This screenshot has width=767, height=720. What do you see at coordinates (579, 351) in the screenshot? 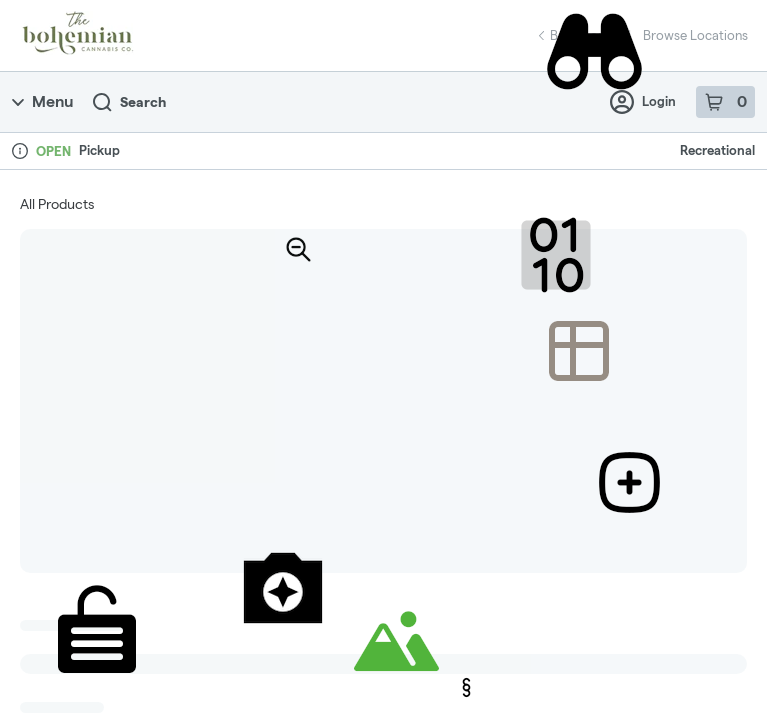
I see `view data in table format` at bounding box center [579, 351].